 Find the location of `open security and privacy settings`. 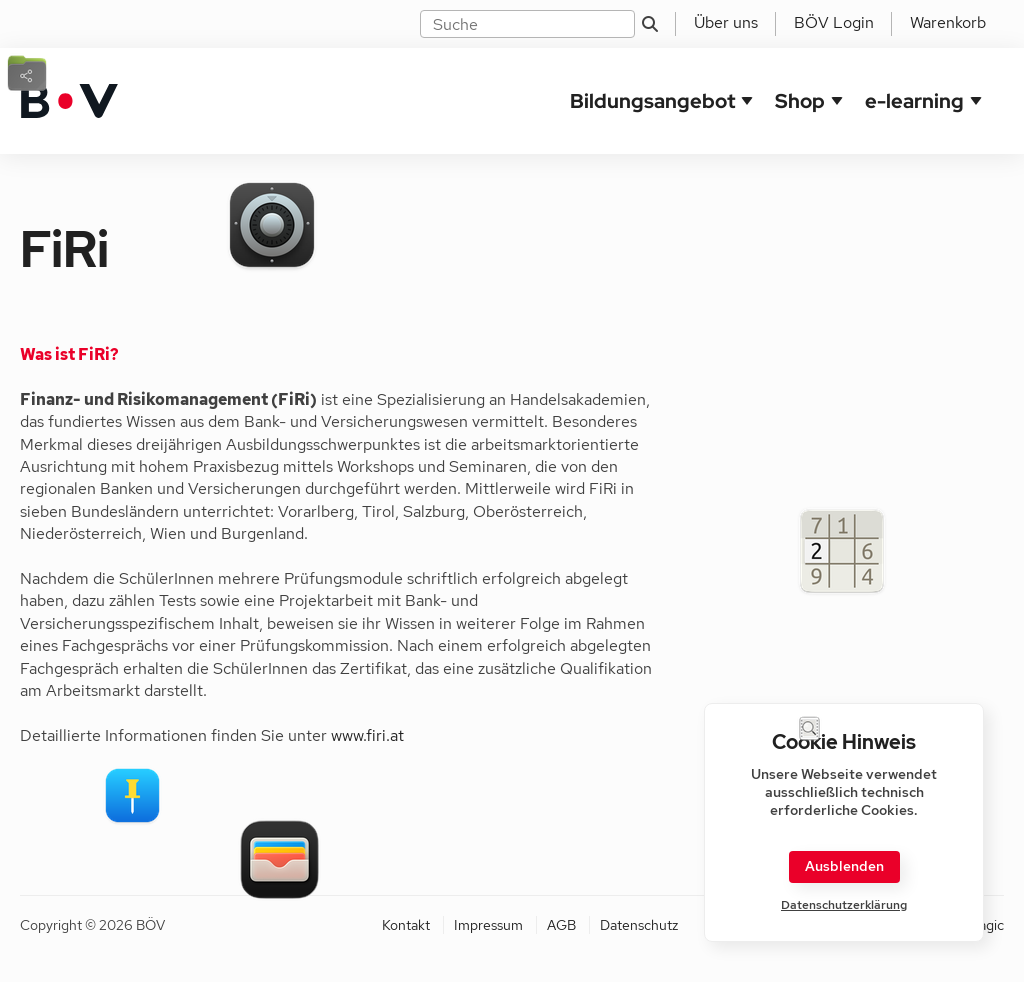

open security and privacy settings is located at coordinates (272, 225).